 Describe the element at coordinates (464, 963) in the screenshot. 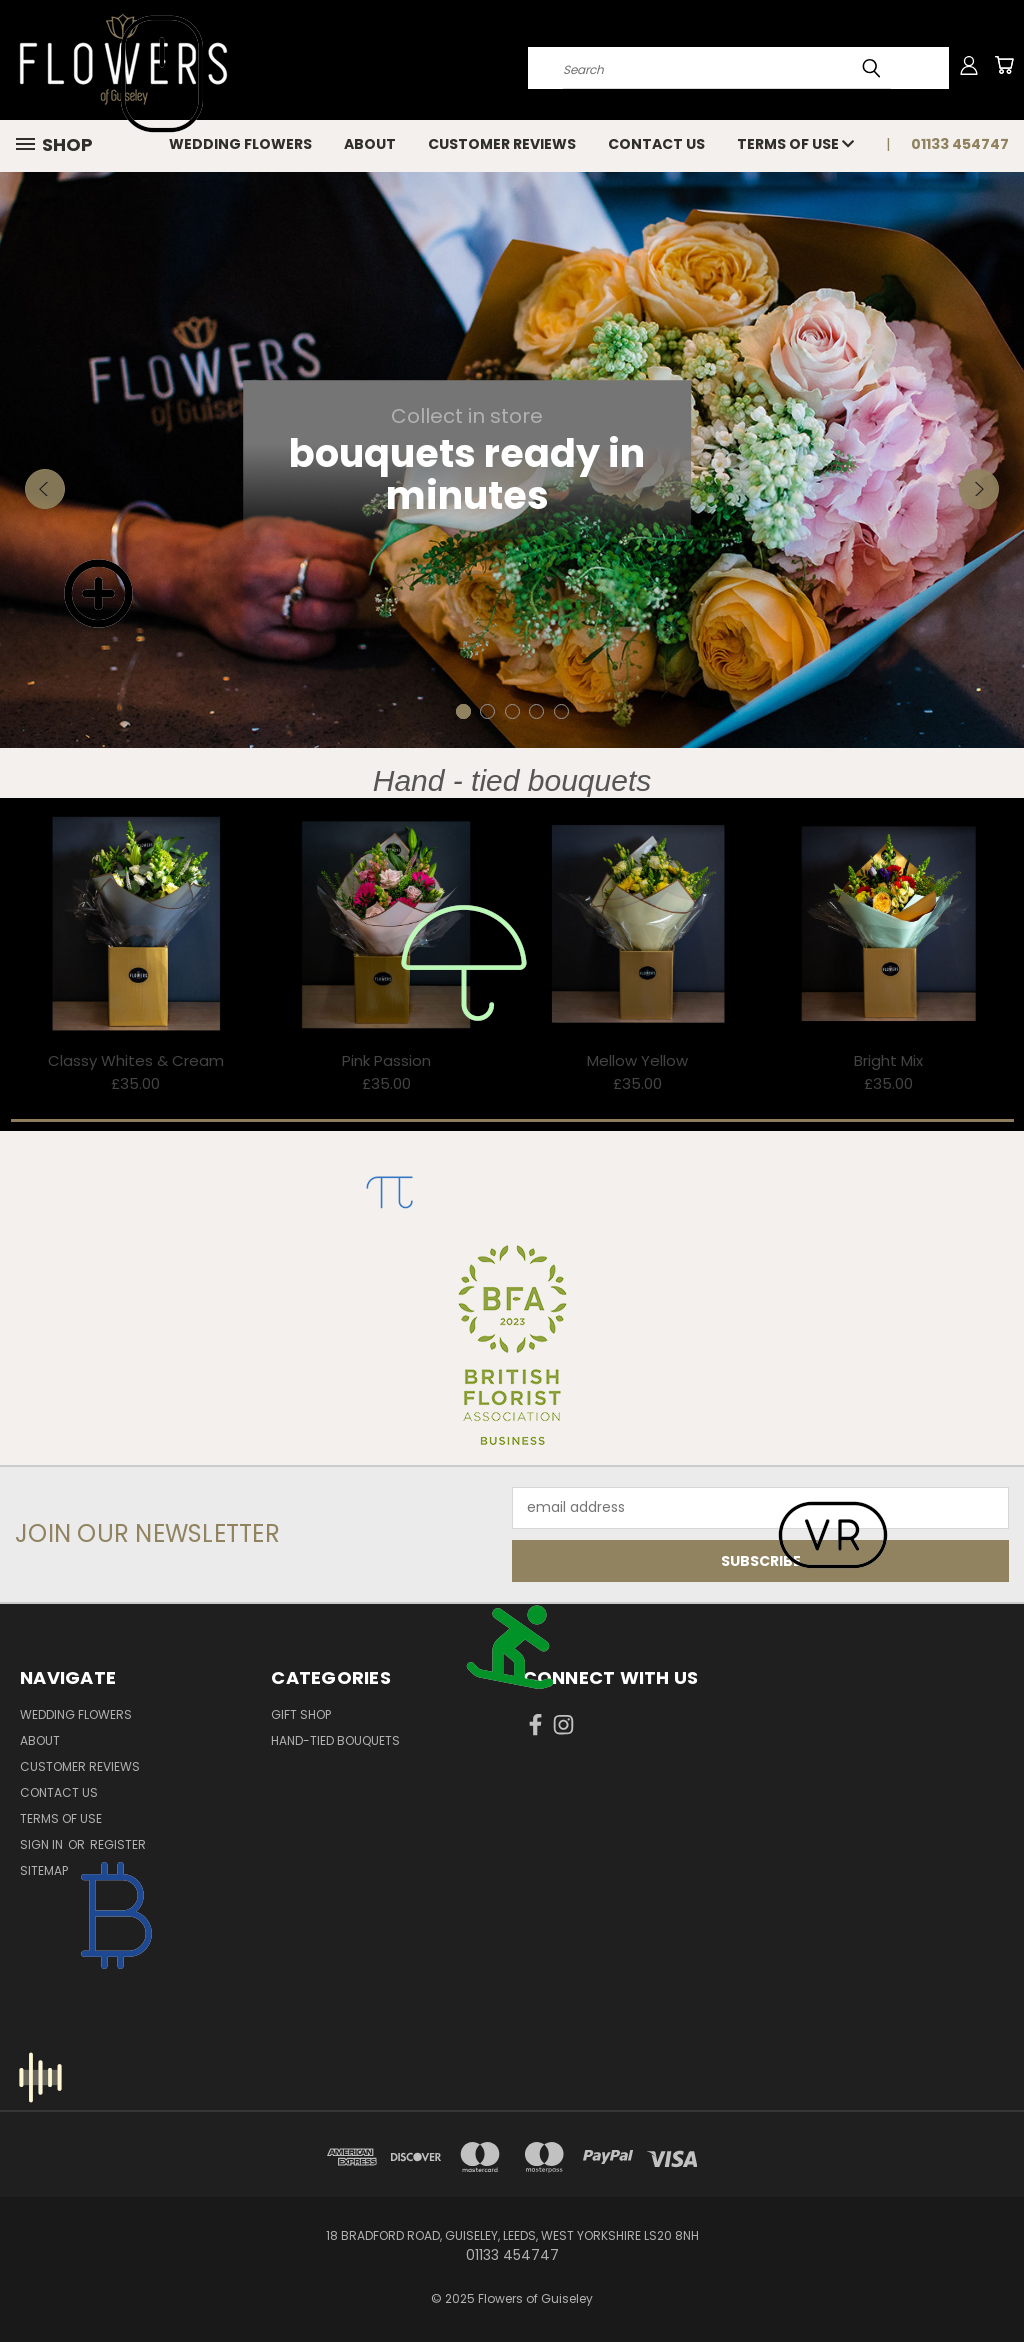

I see `indicates weather protection or rain forecast` at that location.